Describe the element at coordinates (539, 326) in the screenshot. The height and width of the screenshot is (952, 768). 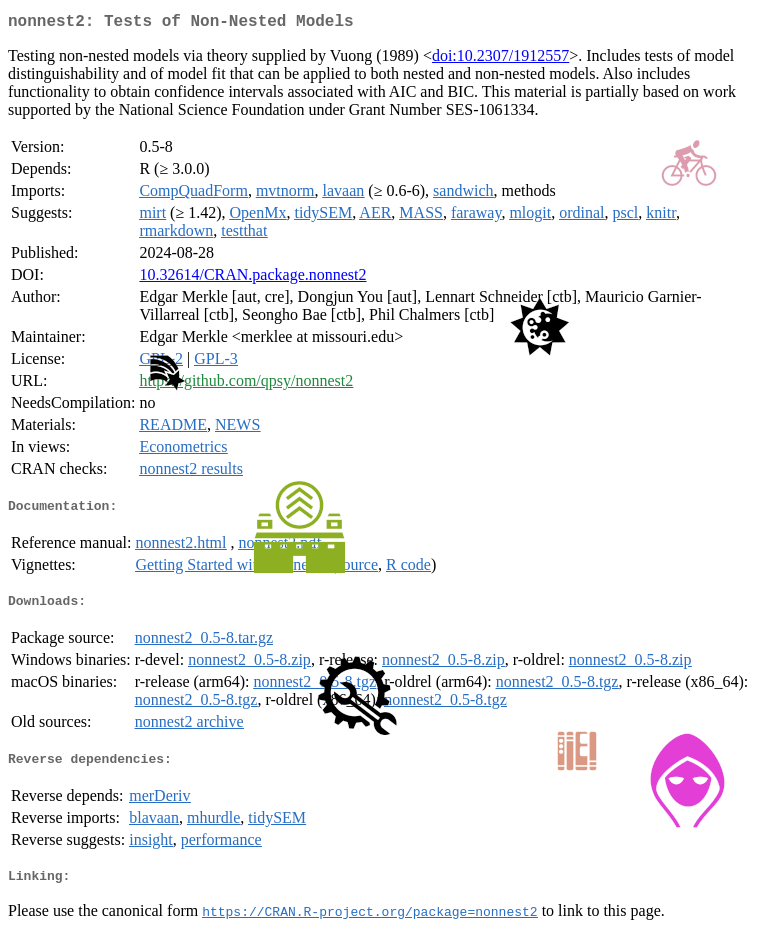
I see `represents solar or star-based abilities in a game` at that location.